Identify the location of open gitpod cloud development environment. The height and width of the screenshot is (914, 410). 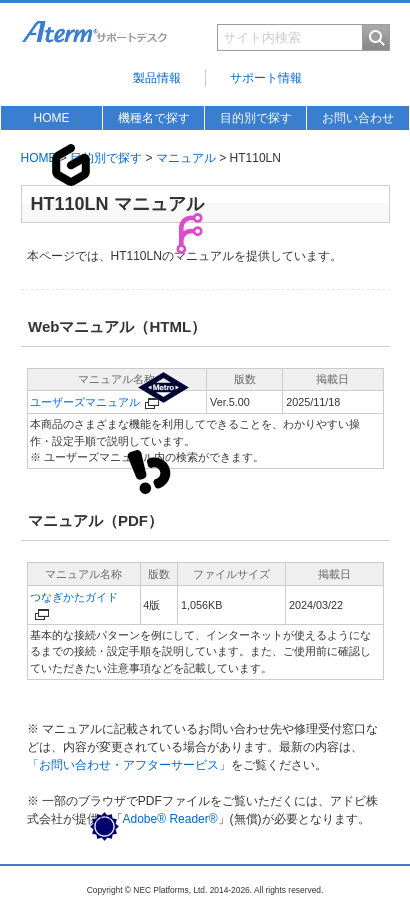
(71, 165).